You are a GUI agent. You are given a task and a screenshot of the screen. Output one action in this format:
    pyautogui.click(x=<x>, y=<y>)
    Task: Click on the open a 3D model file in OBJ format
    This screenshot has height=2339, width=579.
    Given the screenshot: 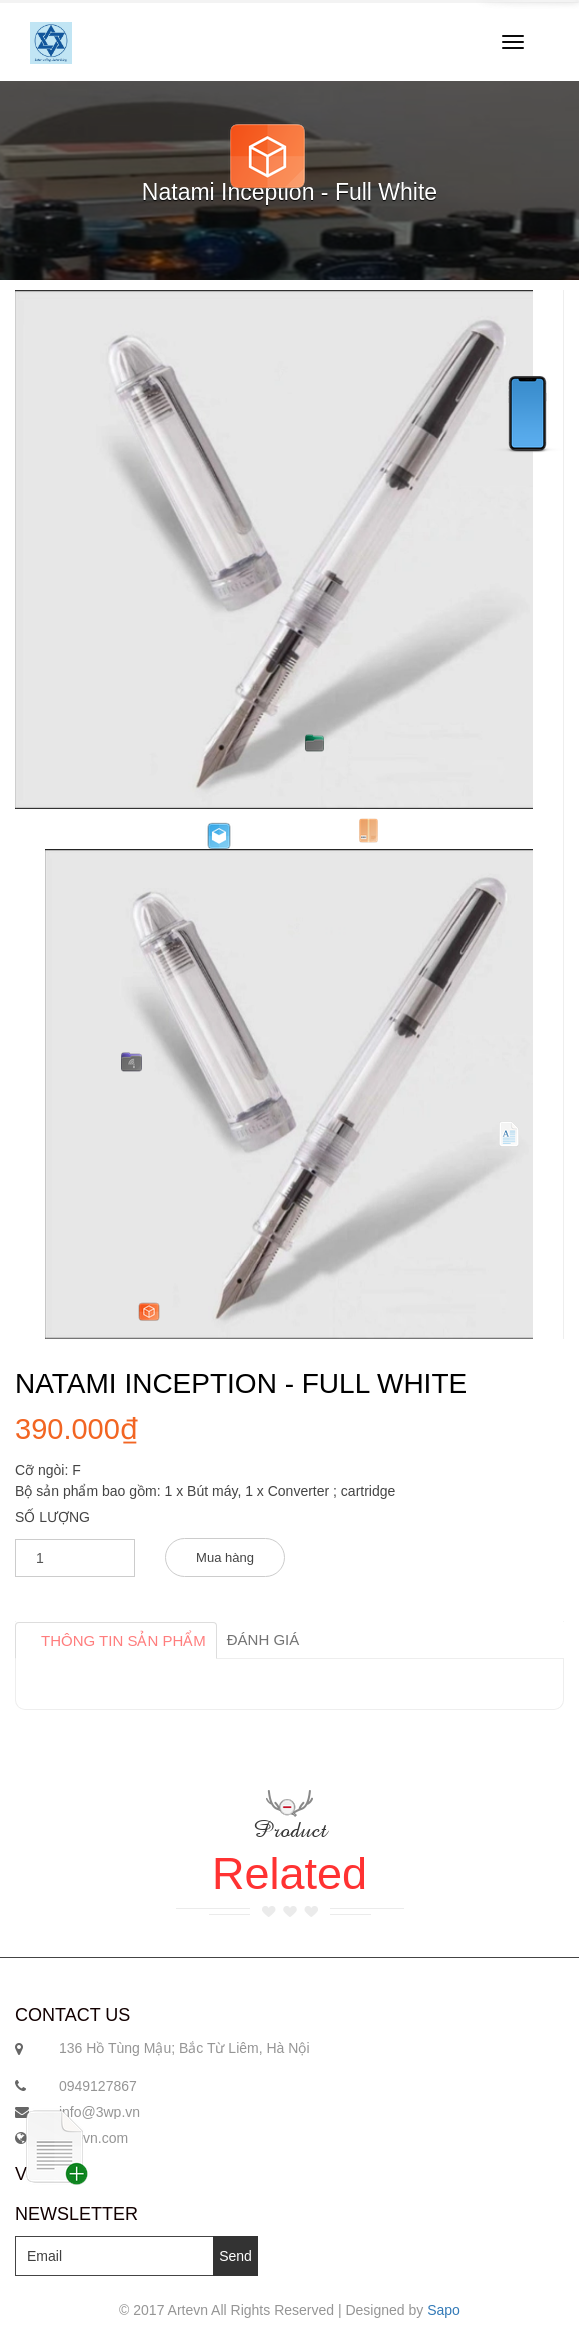 What is the action you would take?
    pyautogui.click(x=149, y=1311)
    